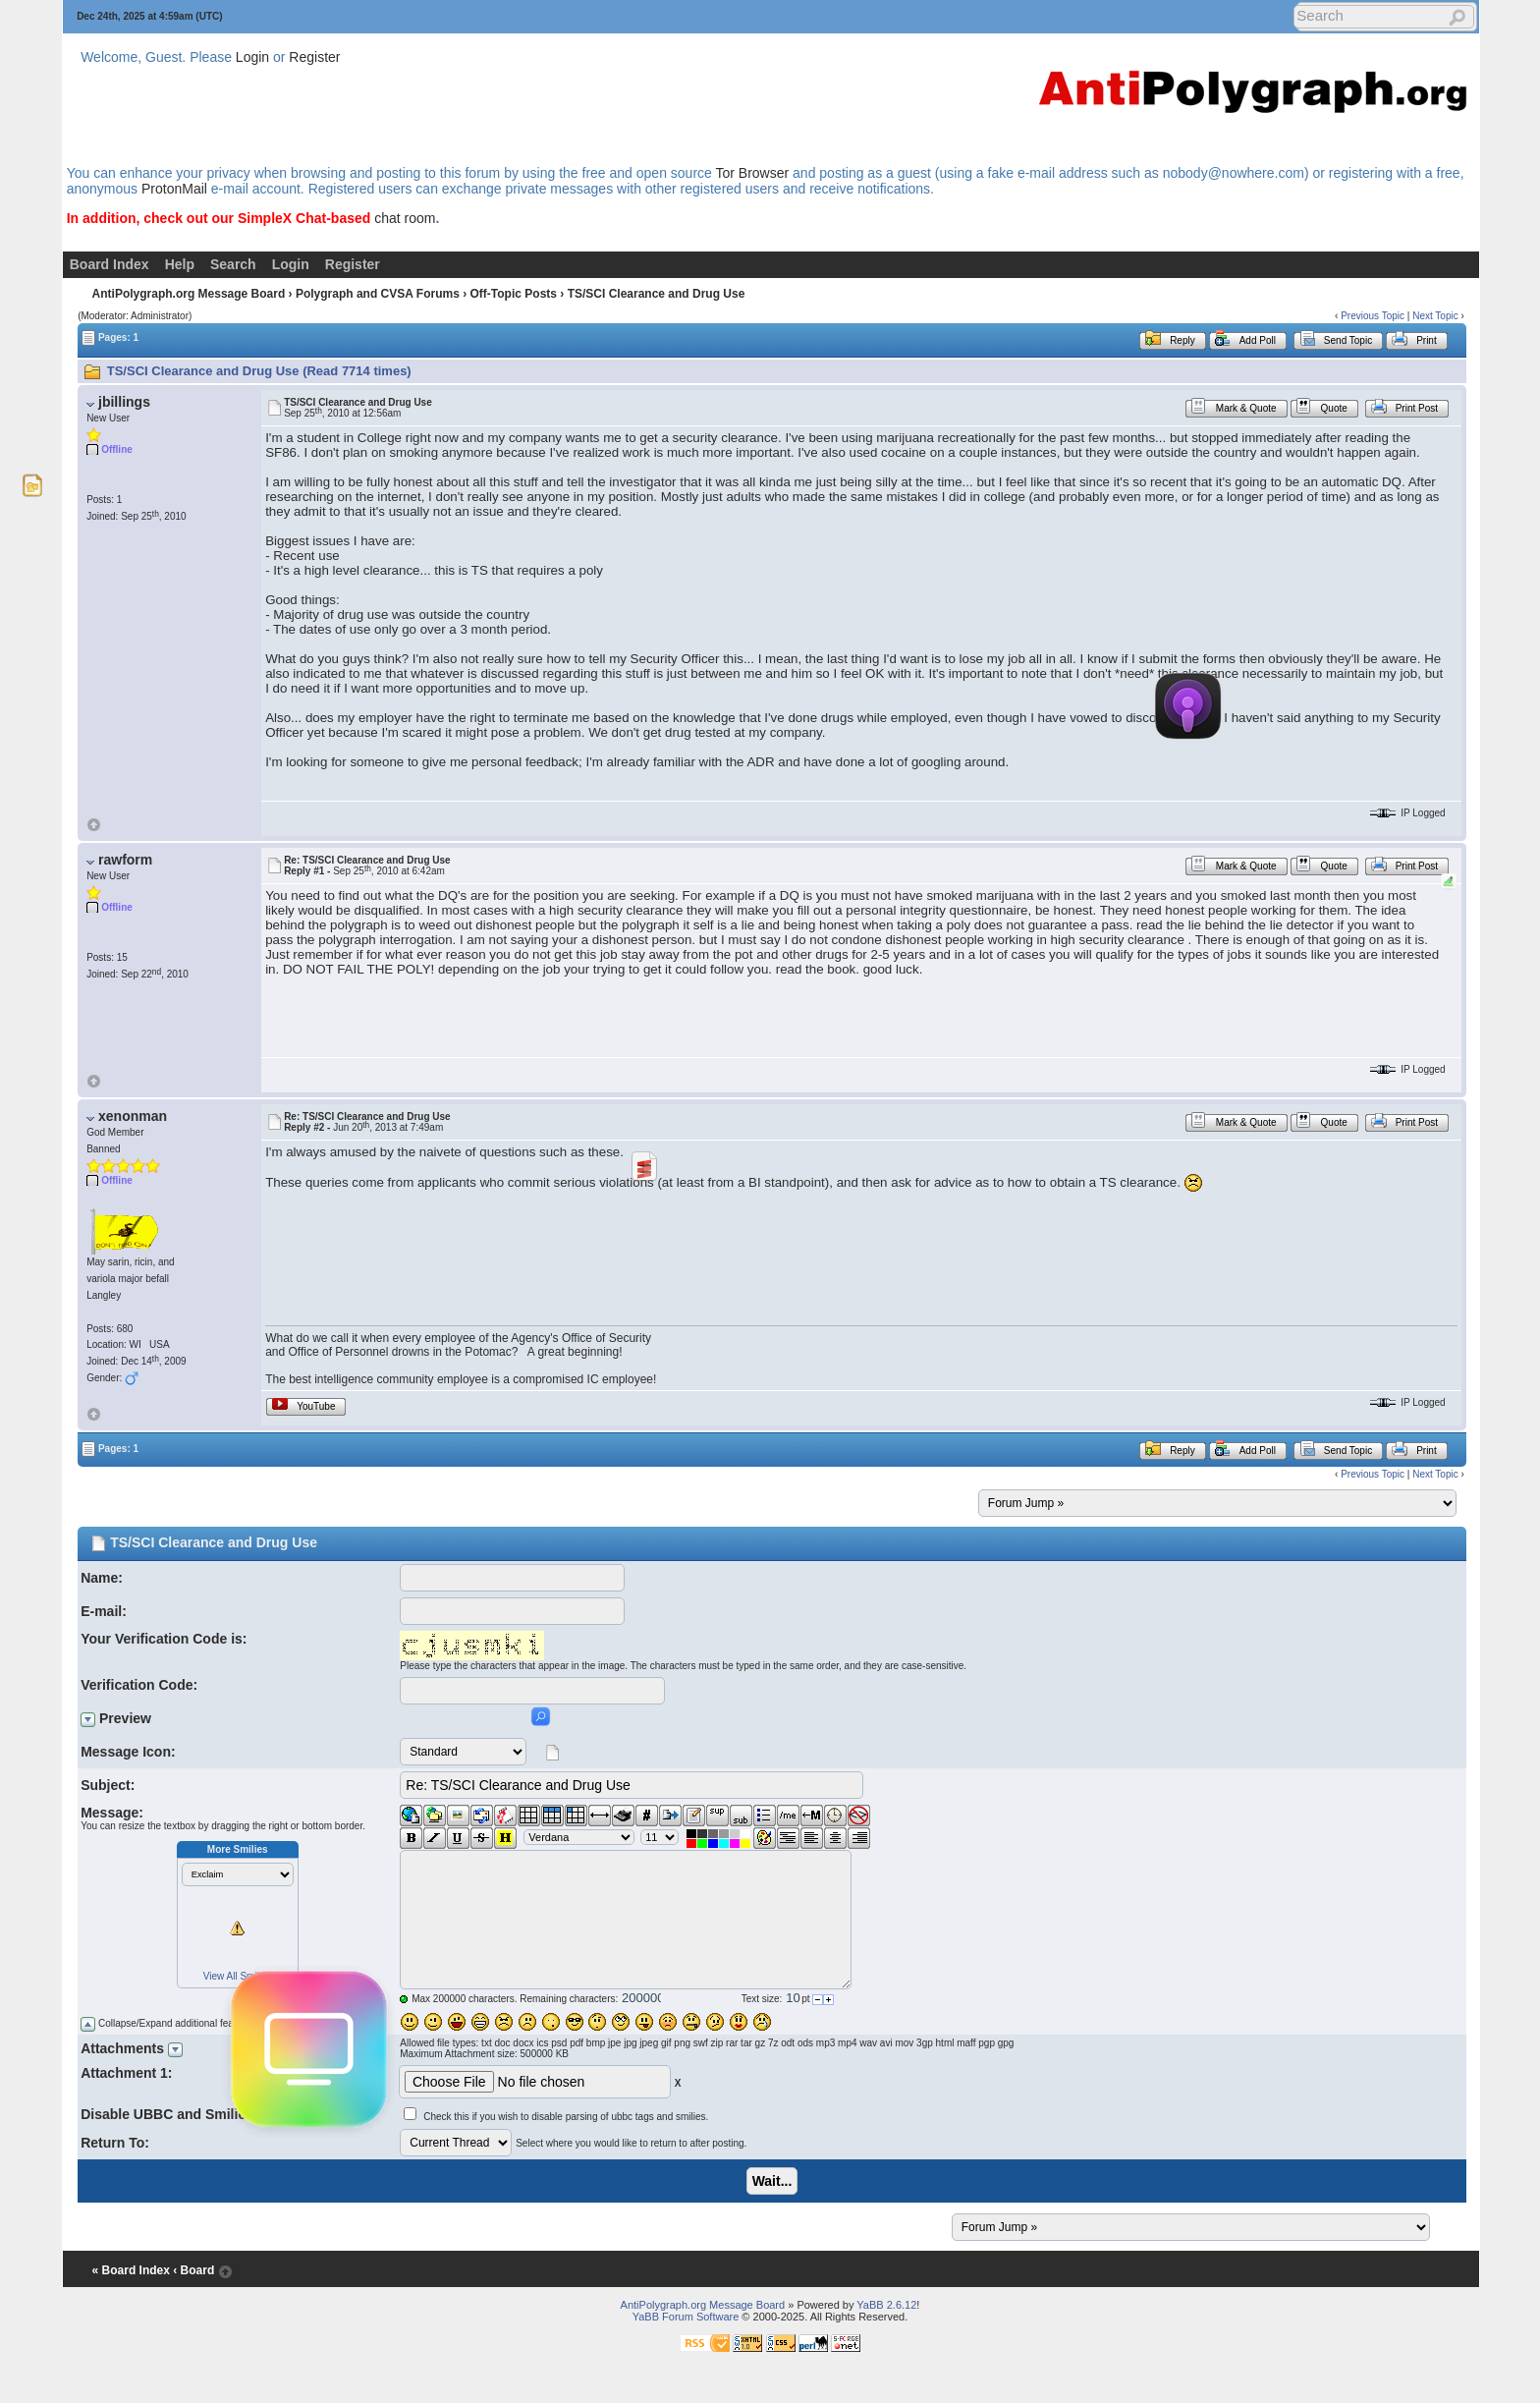 The width and height of the screenshot is (1540, 2403). Describe the element at coordinates (540, 1716) in the screenshot. I see `open search or spotlight functionality` at that location.